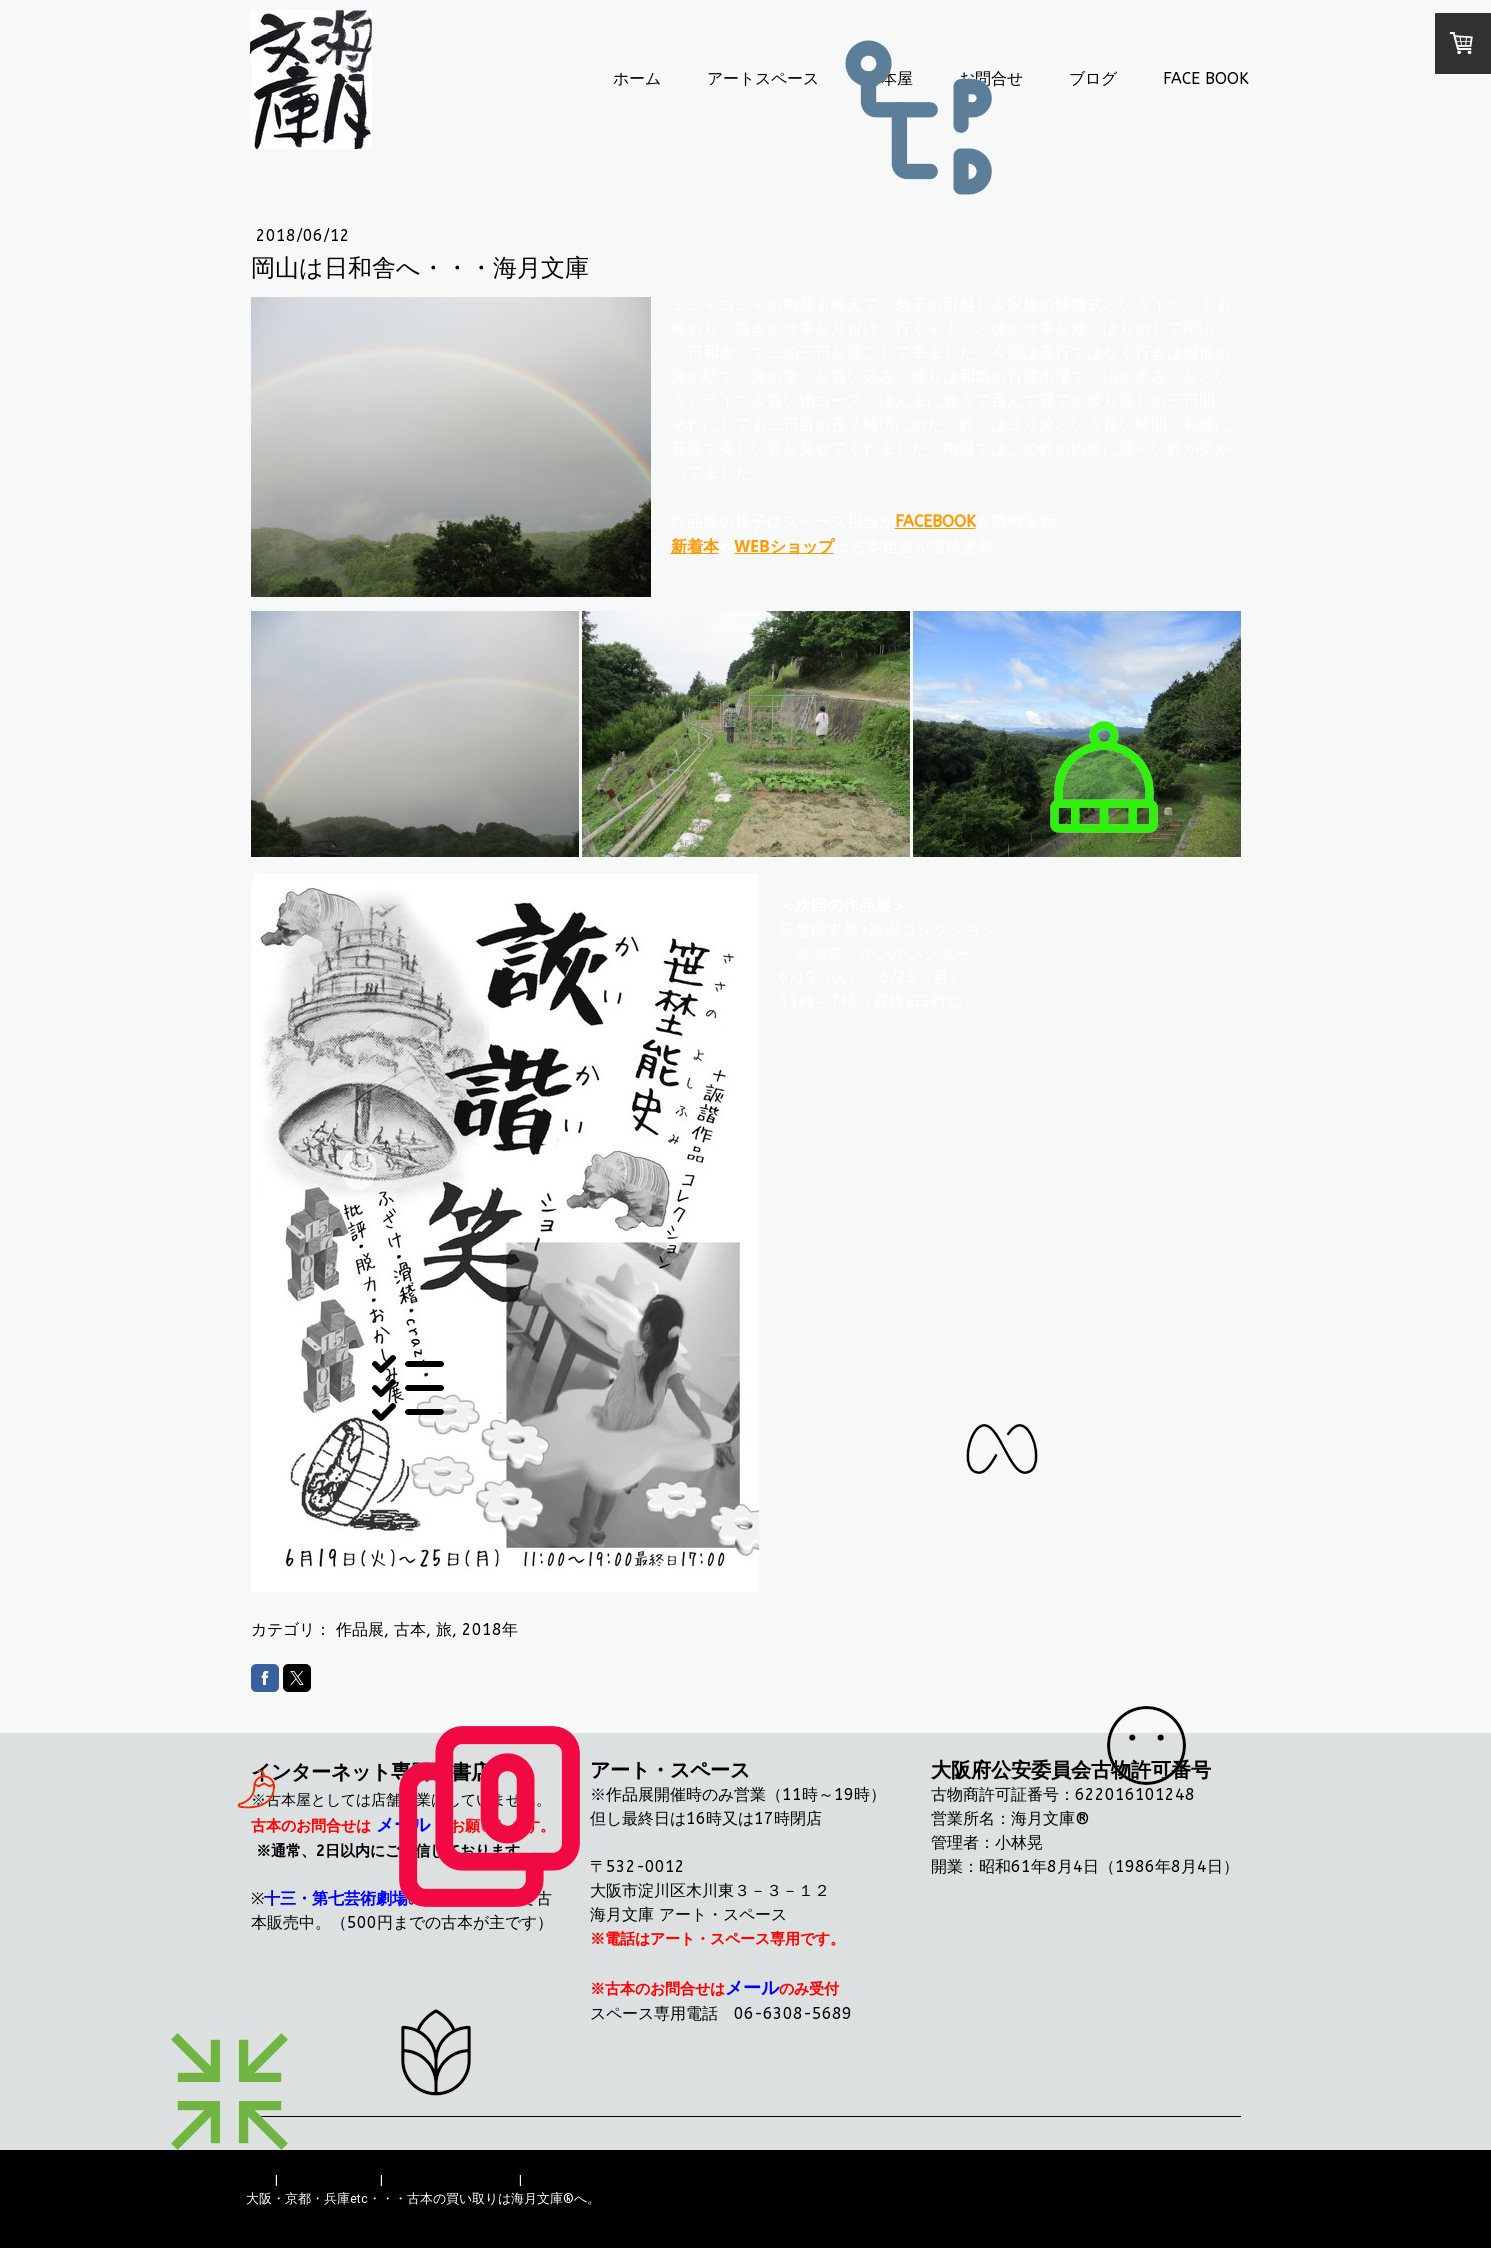 Image resolution: width=1491 pixels, height=2248 pixels. Describe the element at coordinates (258, 1790) in the screenshot. I see `indicates spicy food or heat level` at that location.